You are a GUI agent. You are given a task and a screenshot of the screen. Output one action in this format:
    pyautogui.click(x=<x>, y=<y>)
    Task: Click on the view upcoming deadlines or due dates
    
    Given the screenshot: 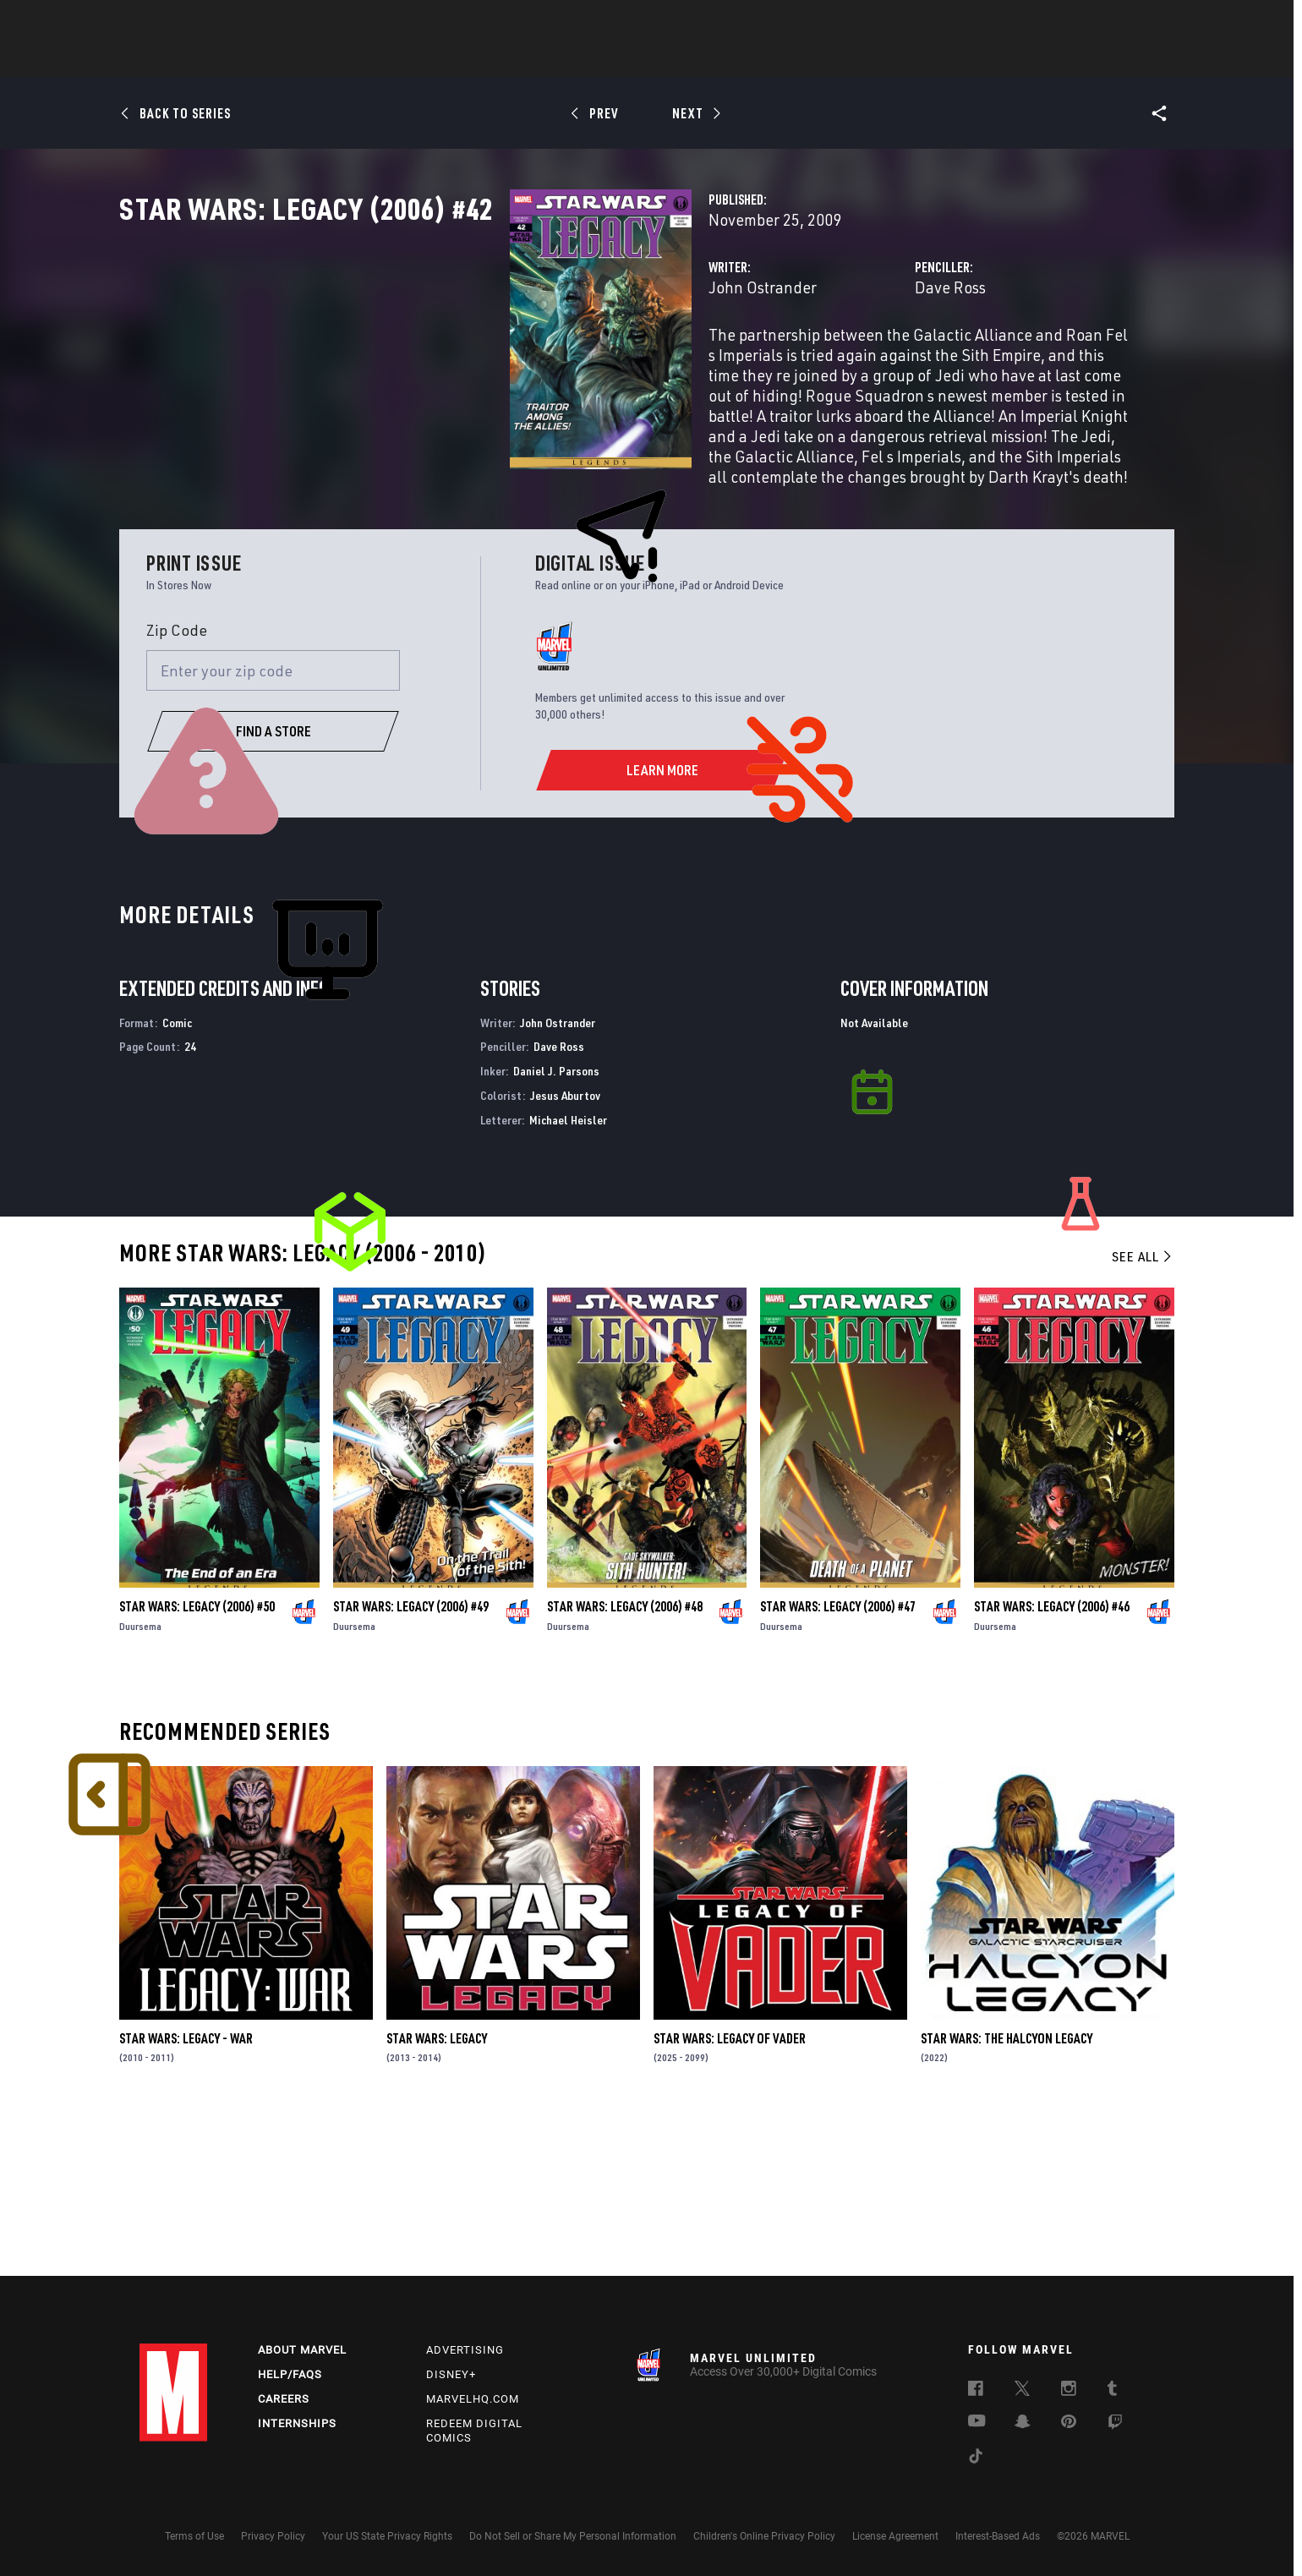 What is the action you would take?
    pyautogui.click(x=872, y=1091)
    